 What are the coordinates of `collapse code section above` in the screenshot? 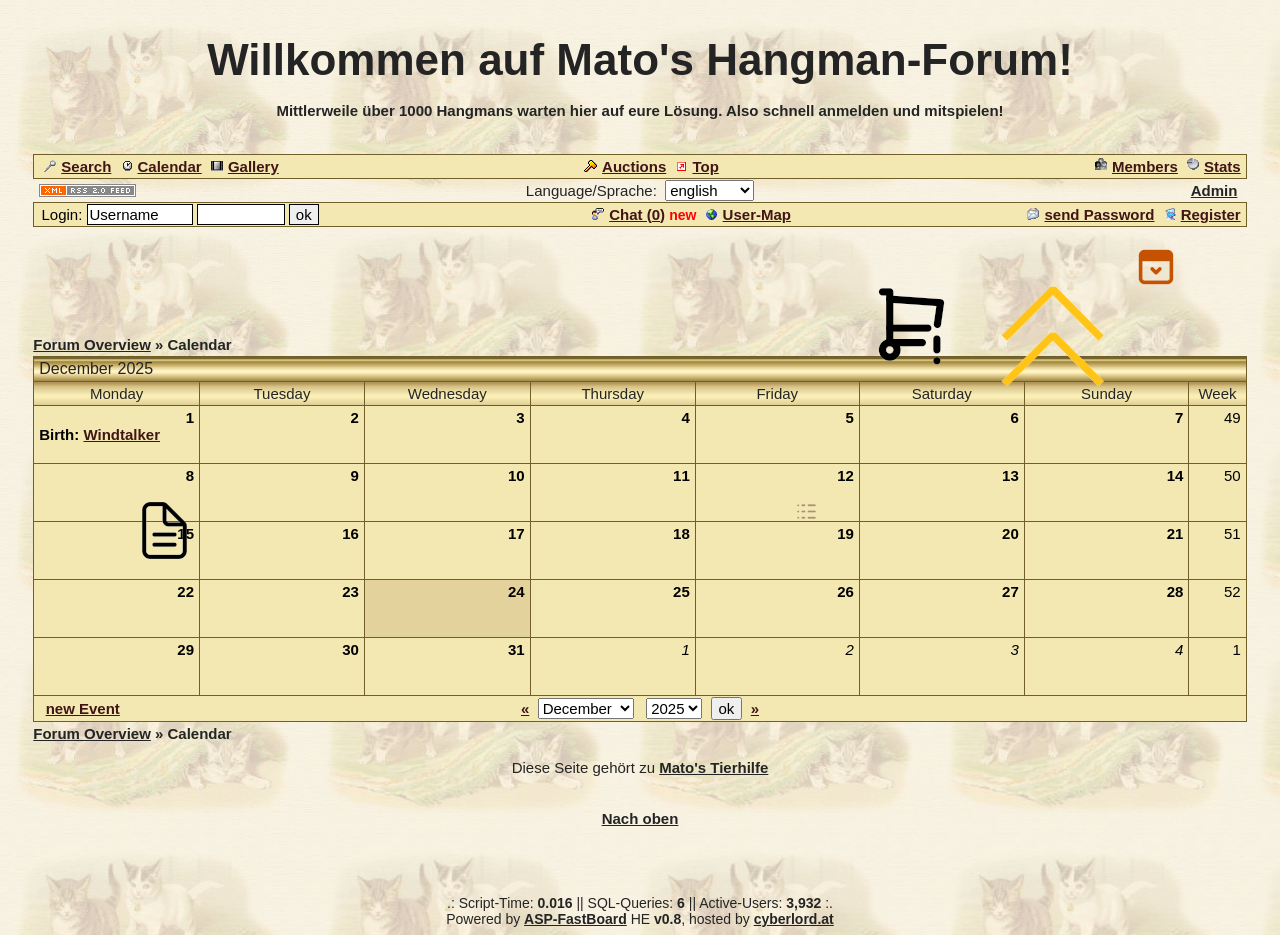 It's located at (1055, 340).